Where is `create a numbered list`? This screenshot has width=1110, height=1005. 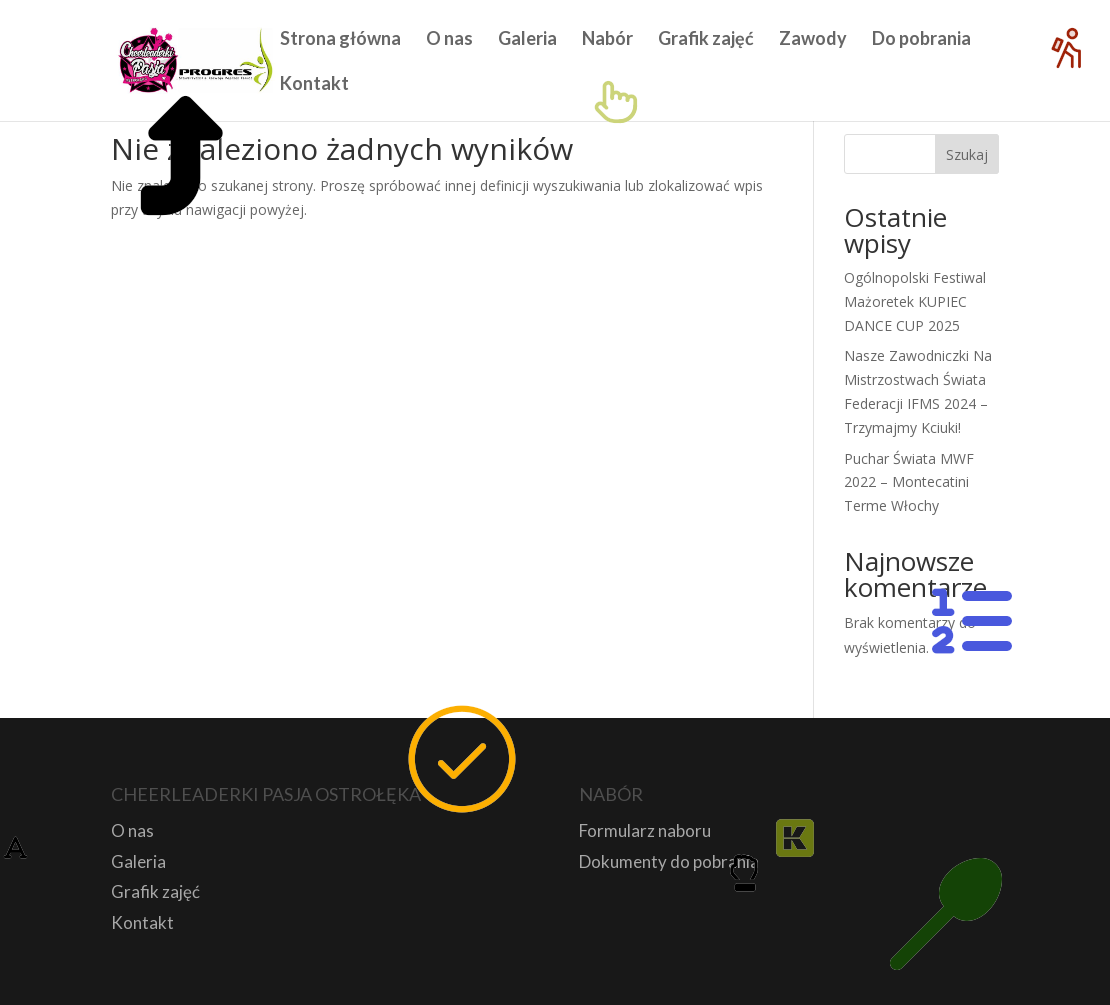 create a numbered list is located at coordinates (972, 621).